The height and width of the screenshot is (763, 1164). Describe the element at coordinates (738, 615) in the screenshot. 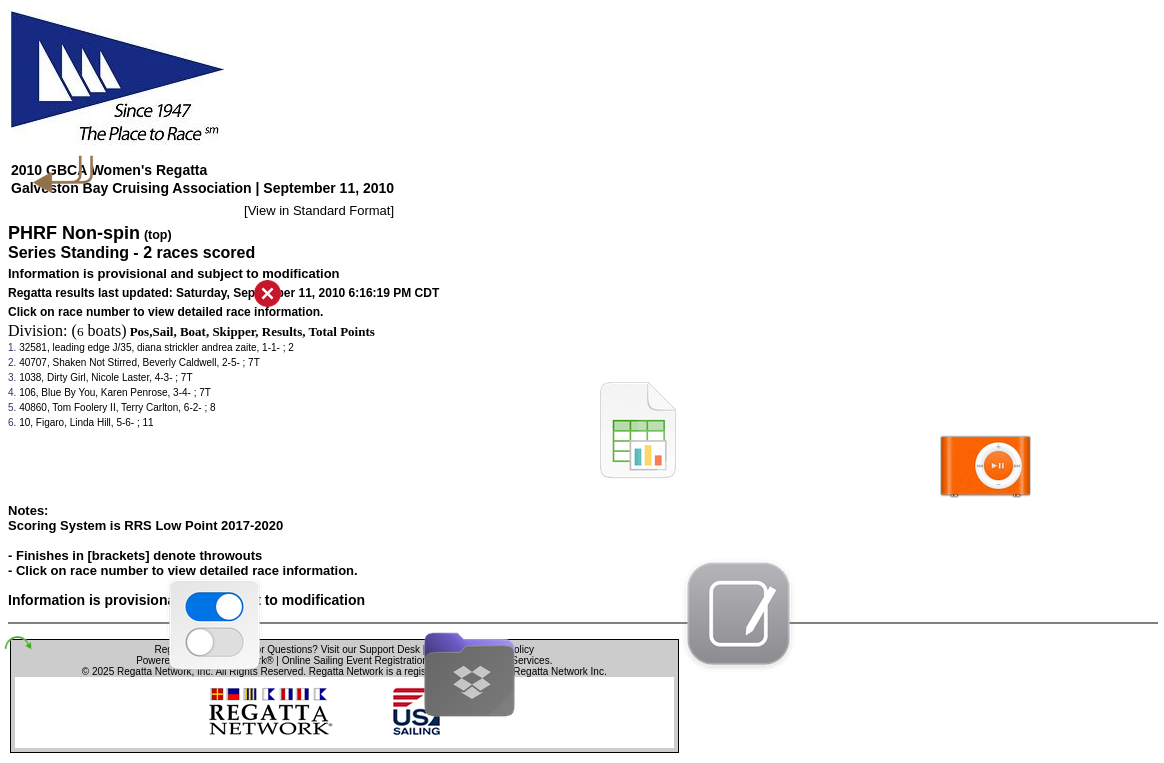

I see `open composer preferences` at that location.